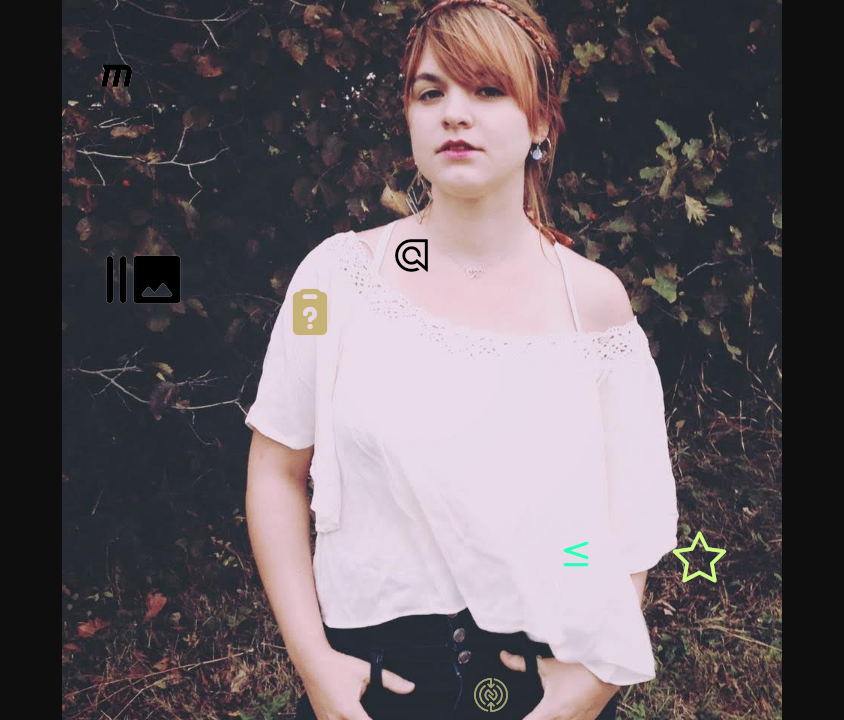 This screenshot has width=844, height=720. What do you see at coordinates (491, 695) in the screenshot?
I see `indicates nfc directional communication capability` at bounding box center [491, 695].